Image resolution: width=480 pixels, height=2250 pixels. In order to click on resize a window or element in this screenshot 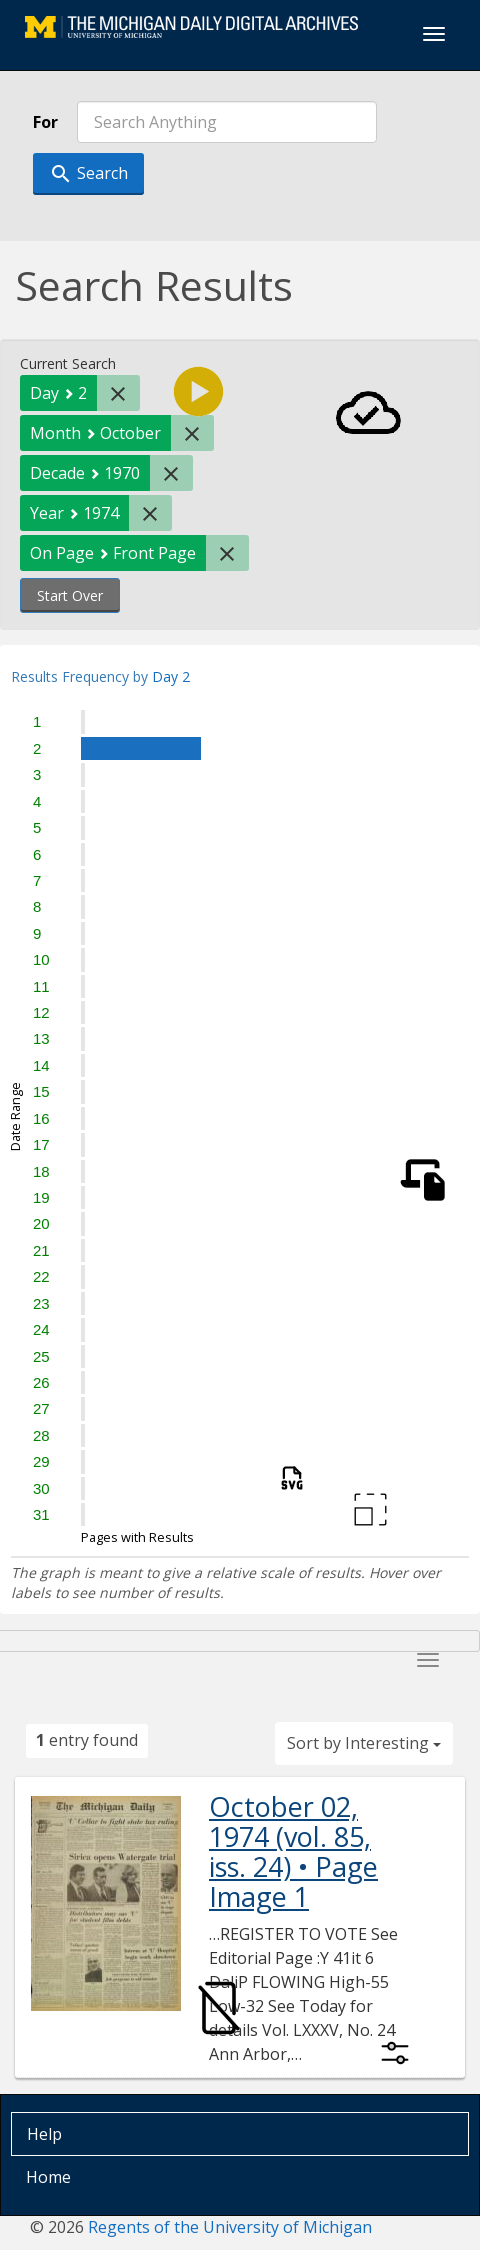, I will do `click(370, 1509)`.